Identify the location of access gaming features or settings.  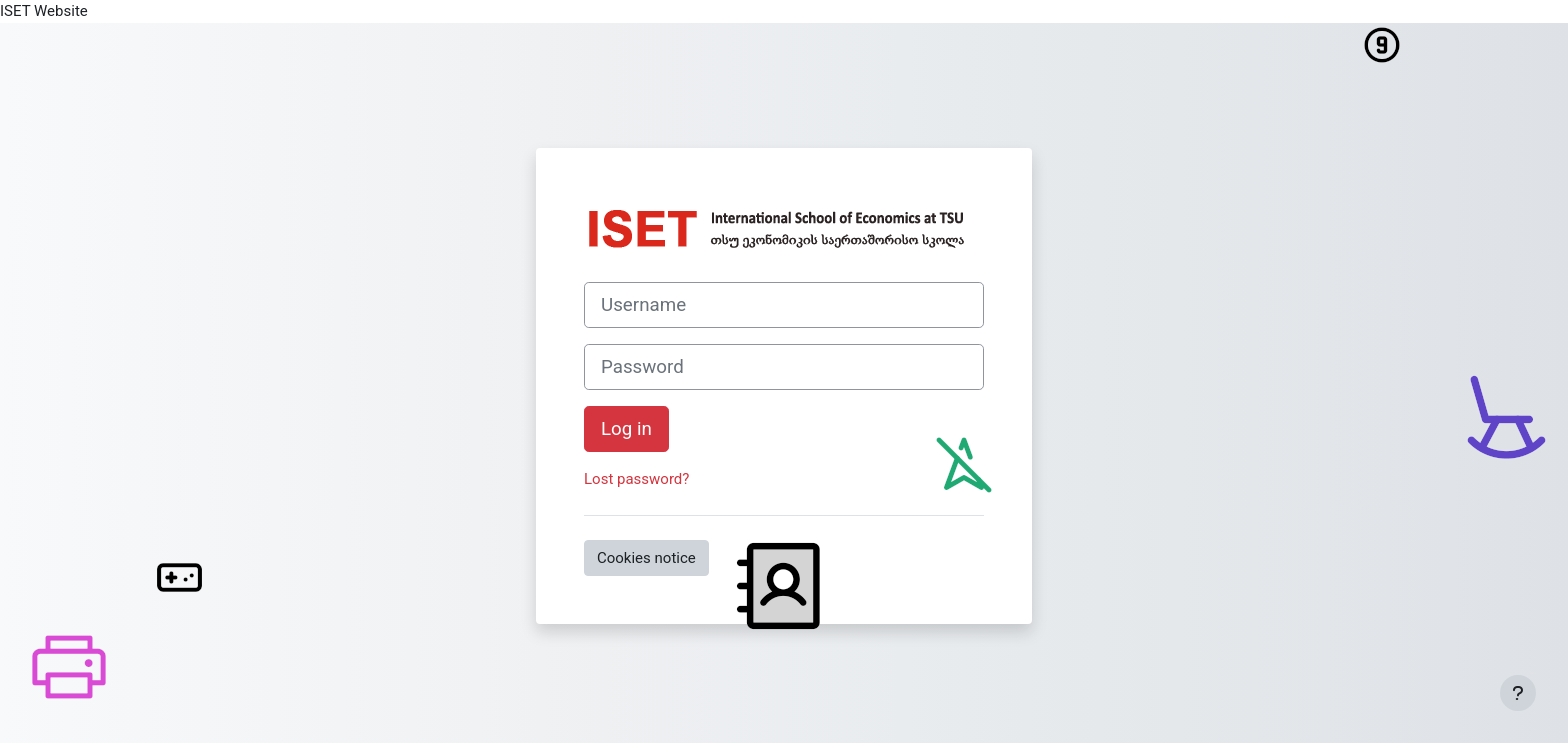
(179, 577).